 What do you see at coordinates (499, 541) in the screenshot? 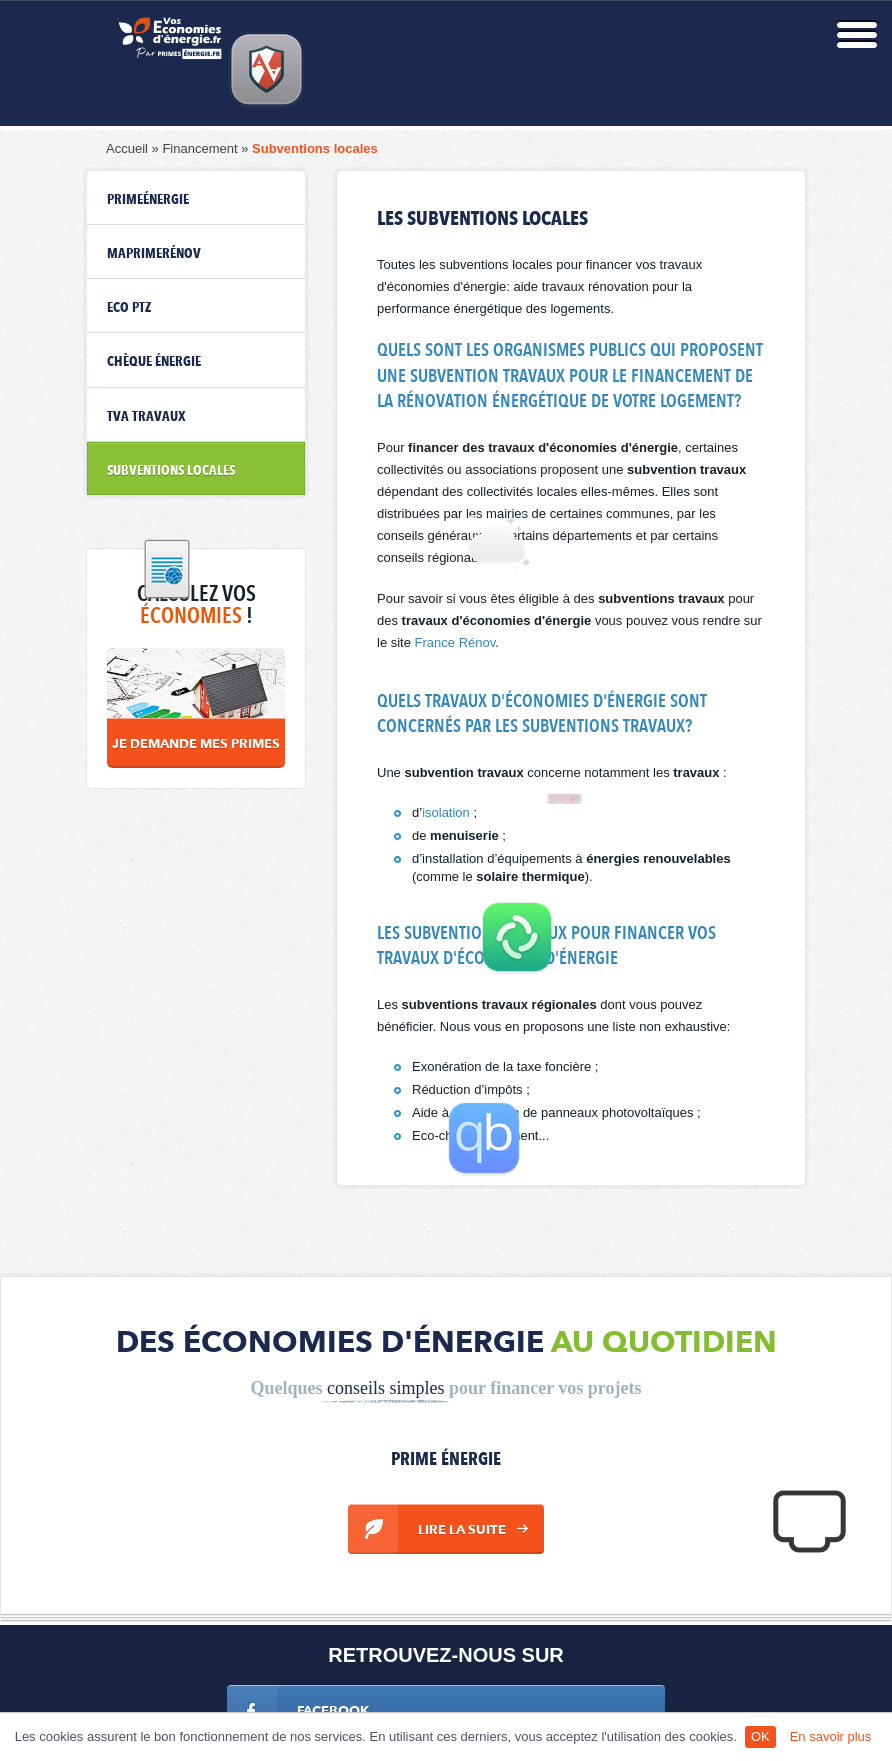
I see `indicates overcast or cloudy conditions at night` at bounding box center [499, 541].